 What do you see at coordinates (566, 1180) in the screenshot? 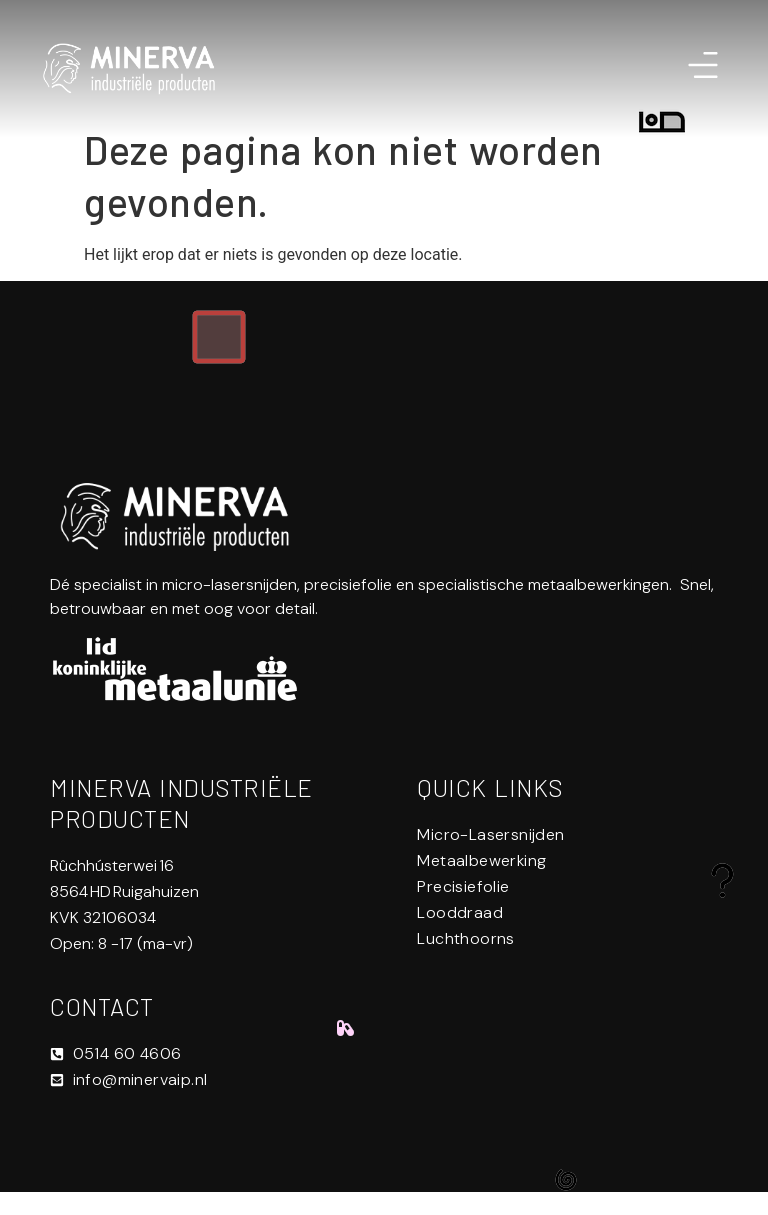
I see `indicates loading or processing in progress` at bounding box center [566, 1180].